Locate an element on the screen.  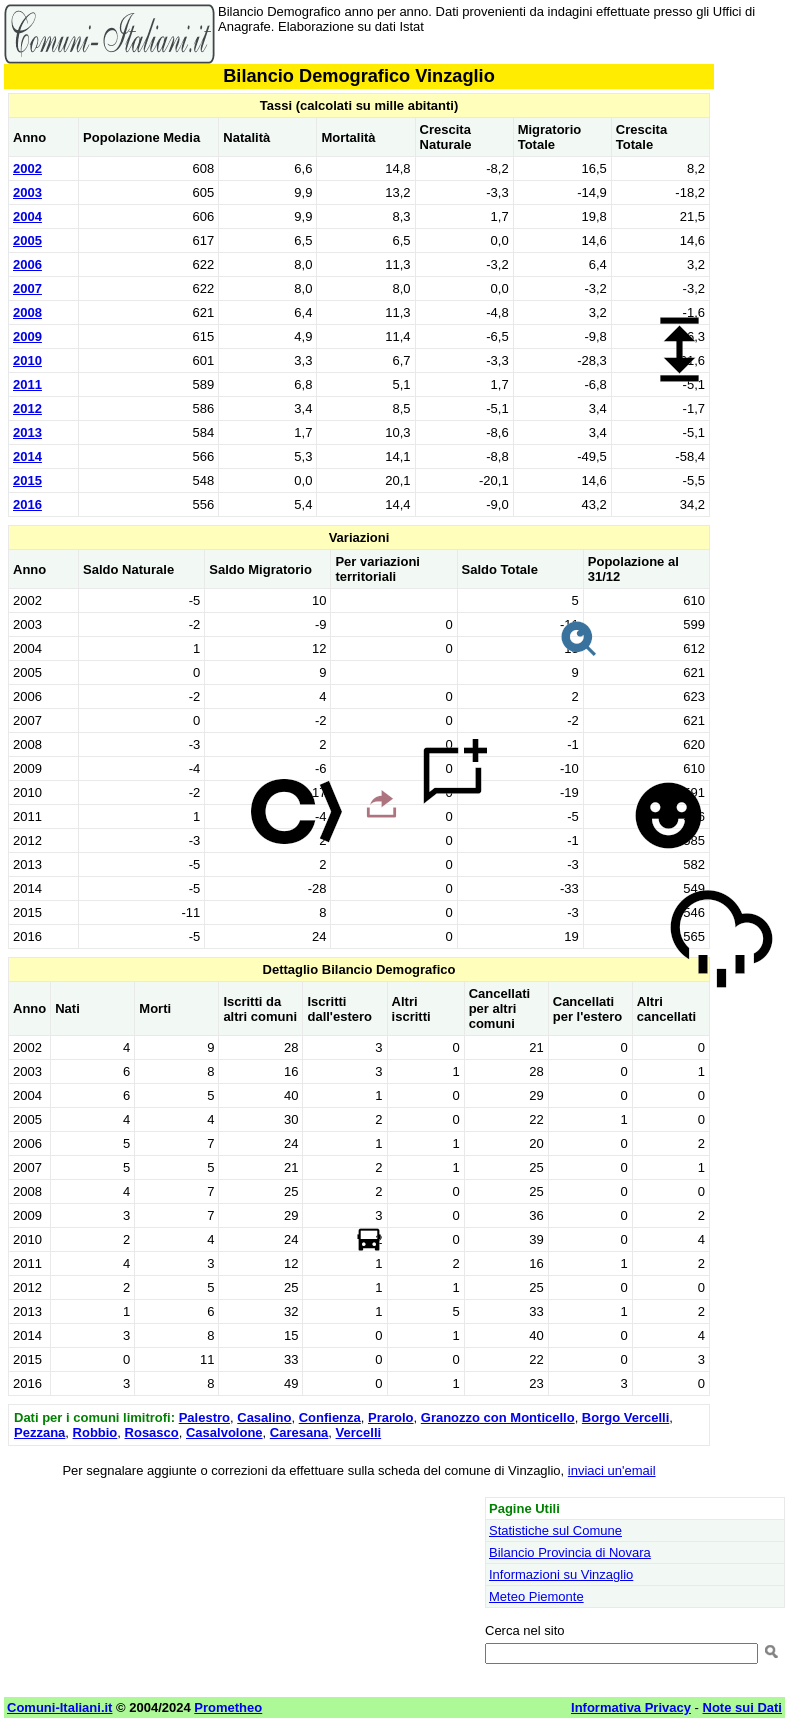
indicates rainy or showery weather conditions is located at coordinates (721, 936).